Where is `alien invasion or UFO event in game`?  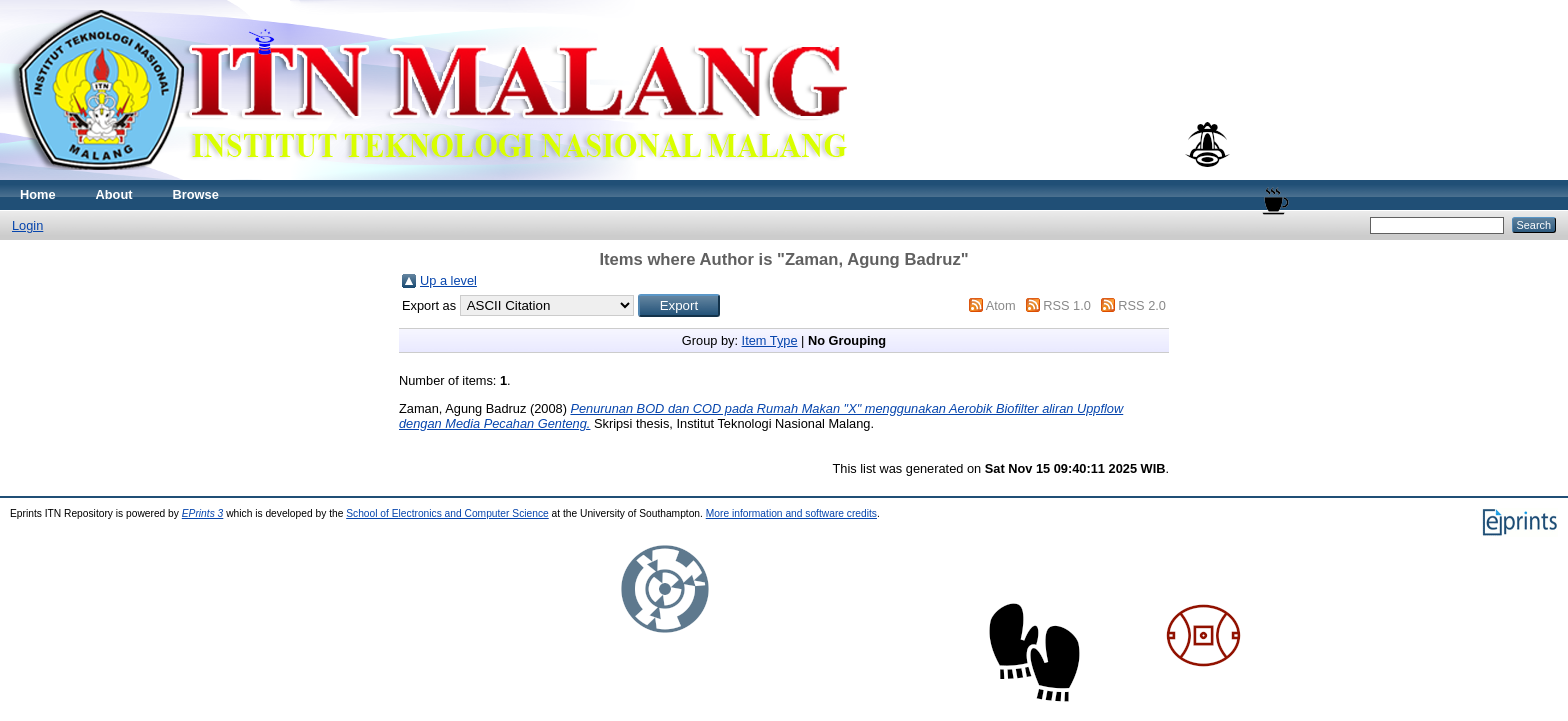
alien invasion or UFO event in game is located at coordinates (1207, 144).